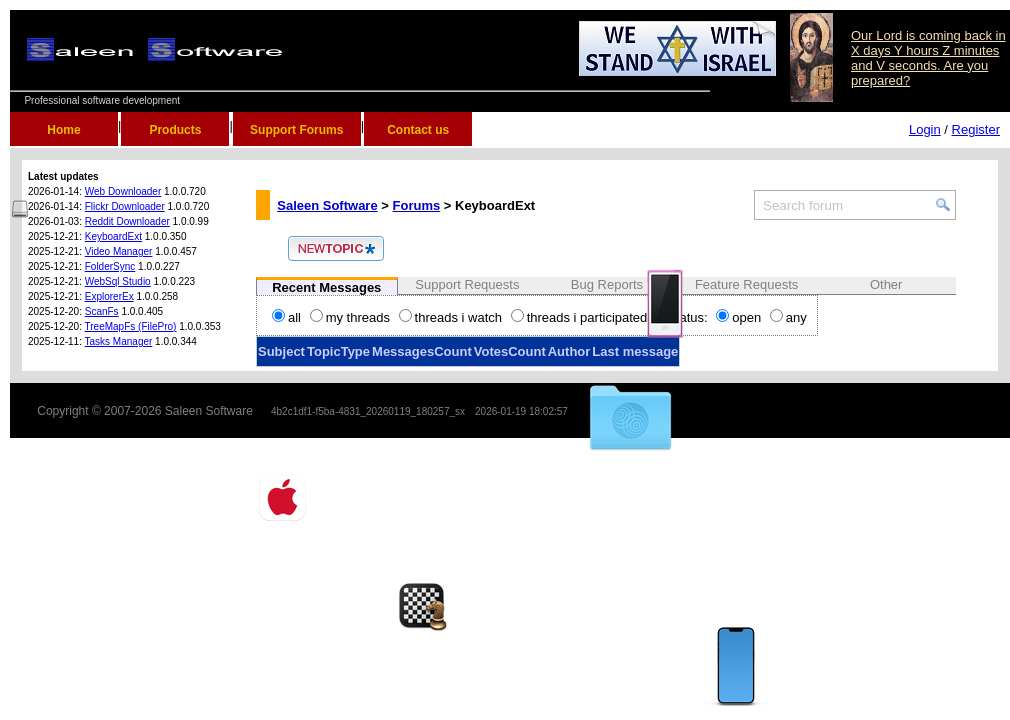  Describe the element at coordinates (282, 497) in the screenshot. I see `view apple care or warranty coverage information` at that location.